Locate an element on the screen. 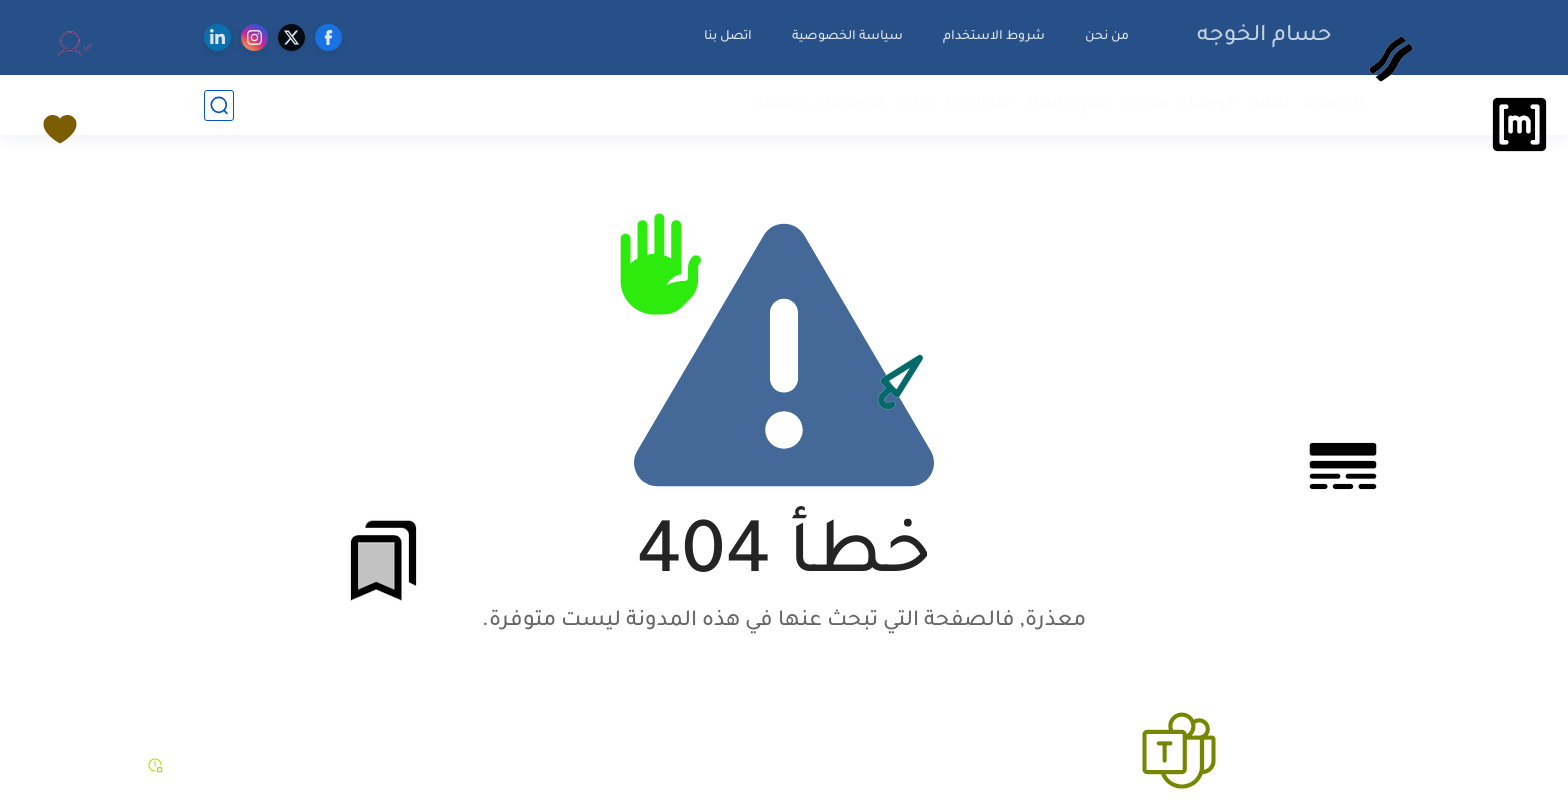 Image resolution: width=1568 pixels, height=802 pixels. view your saved bookmarks is located at coordinates (383, 560).